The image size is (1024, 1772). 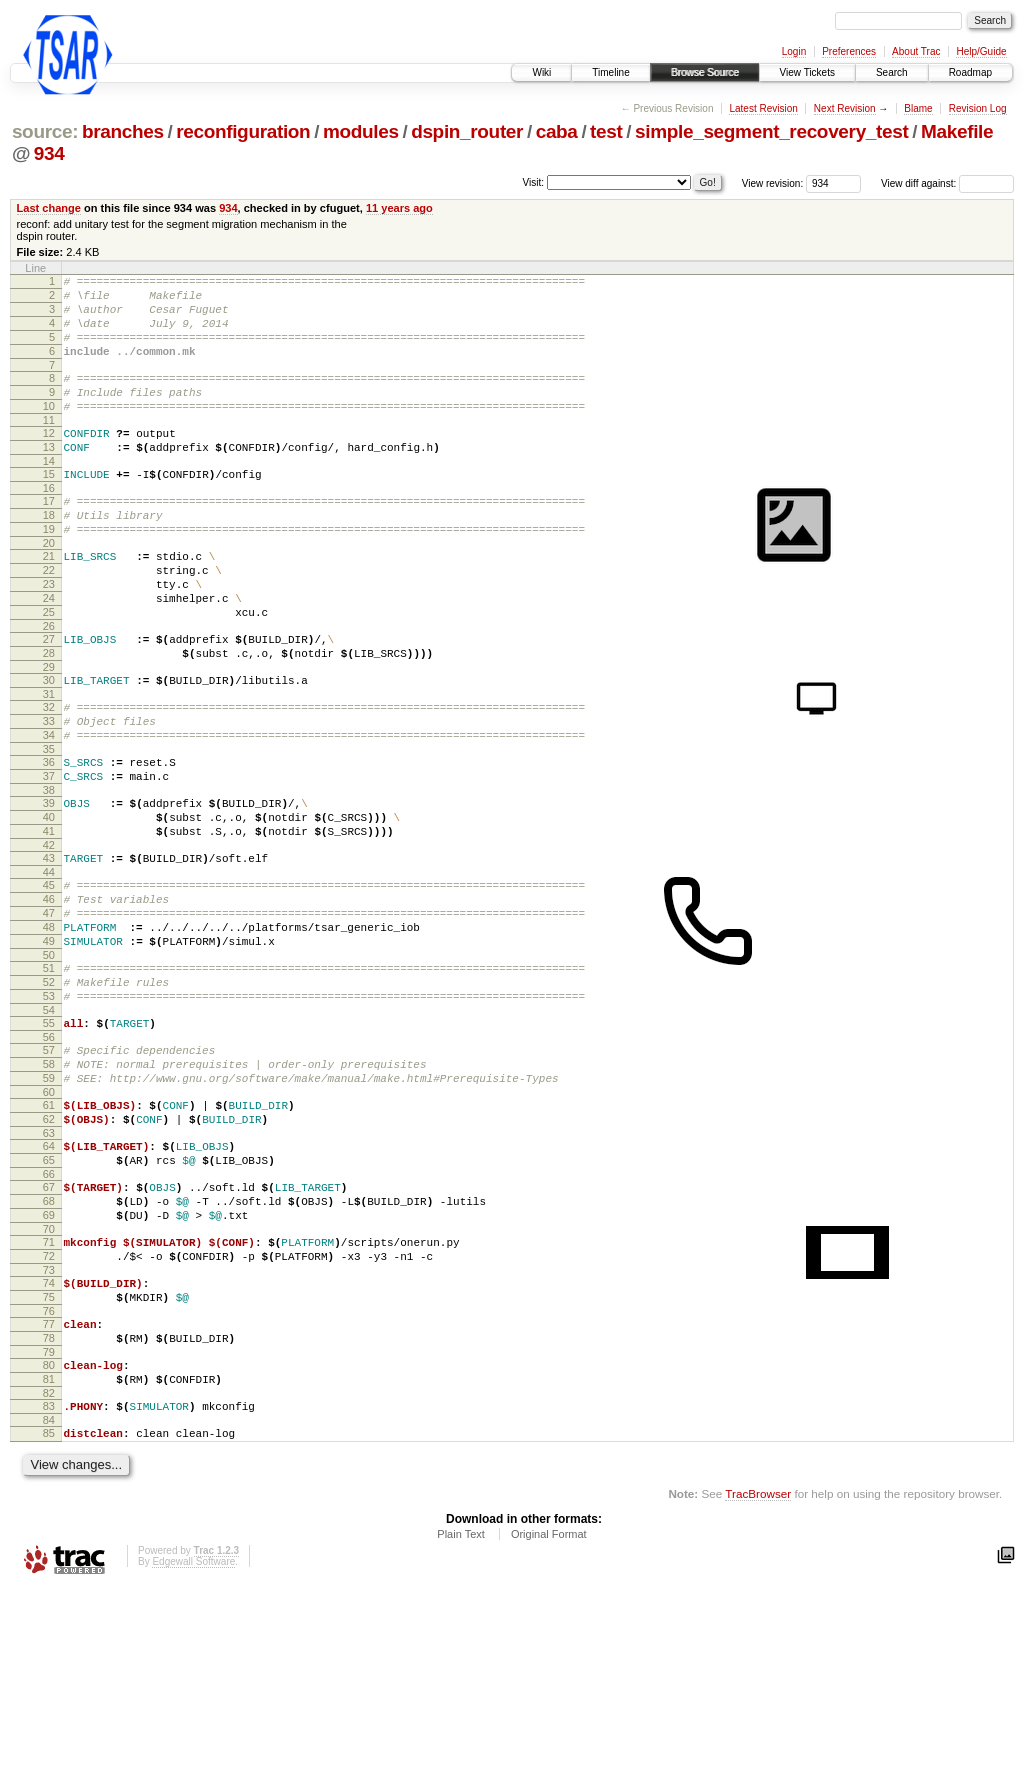 What do you see at coordinates (1006, 1555) in the screenshot?
I see `view photo collections or albums` at bounding box center [1006, 1555].